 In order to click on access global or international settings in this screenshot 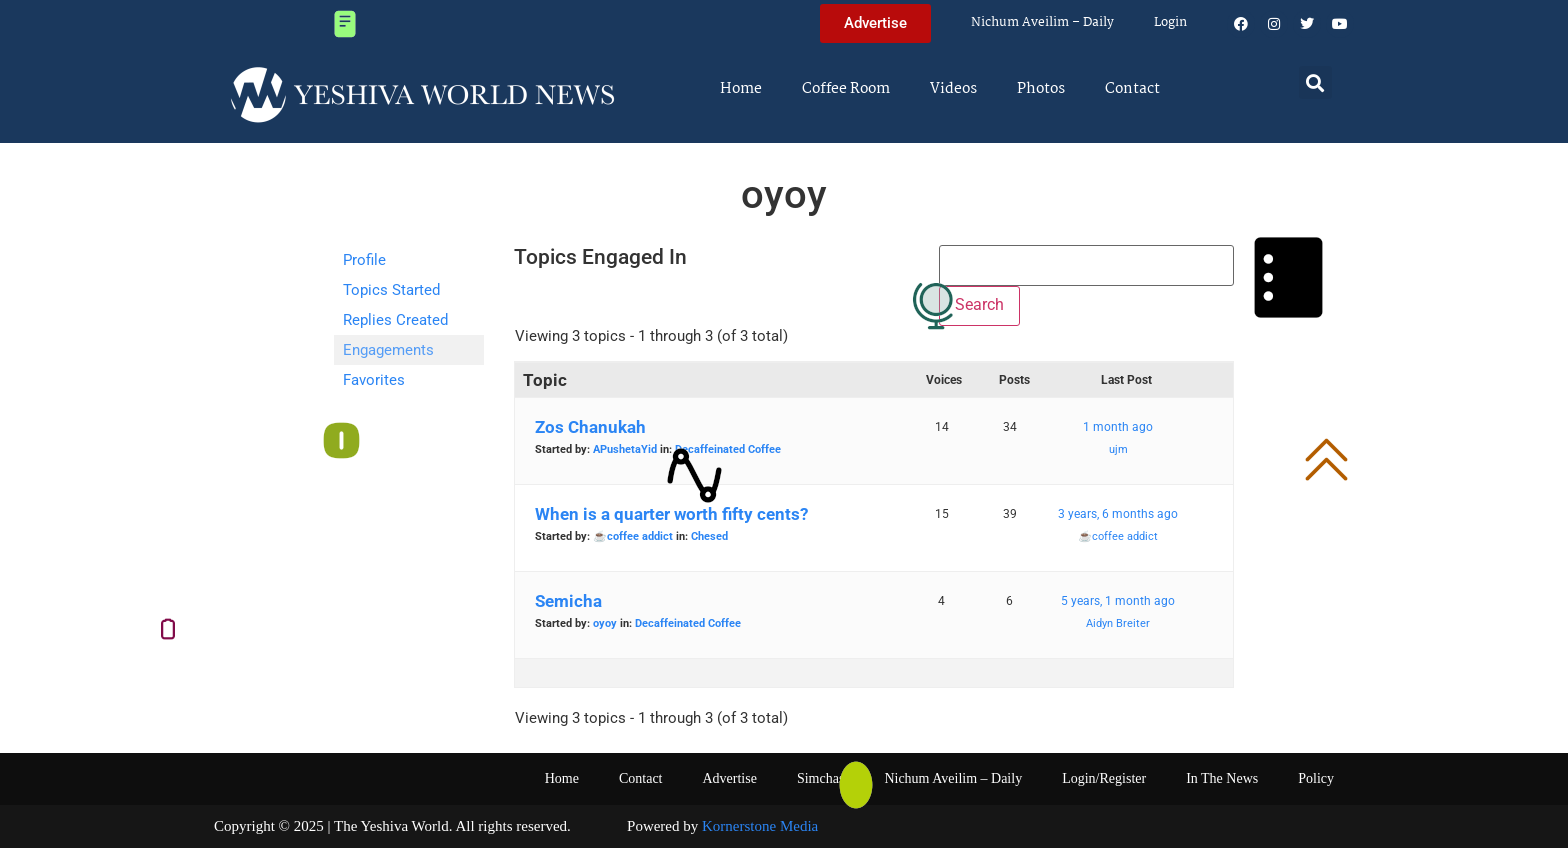, I will do `click(934, 304)`.